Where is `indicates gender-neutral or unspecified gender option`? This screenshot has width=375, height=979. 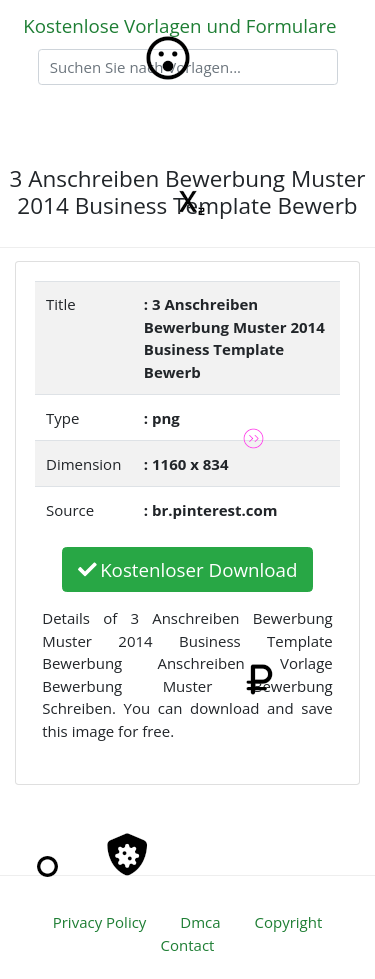
indicates gender-neutral or unspecified gender option is located at coordinates (47, 866).